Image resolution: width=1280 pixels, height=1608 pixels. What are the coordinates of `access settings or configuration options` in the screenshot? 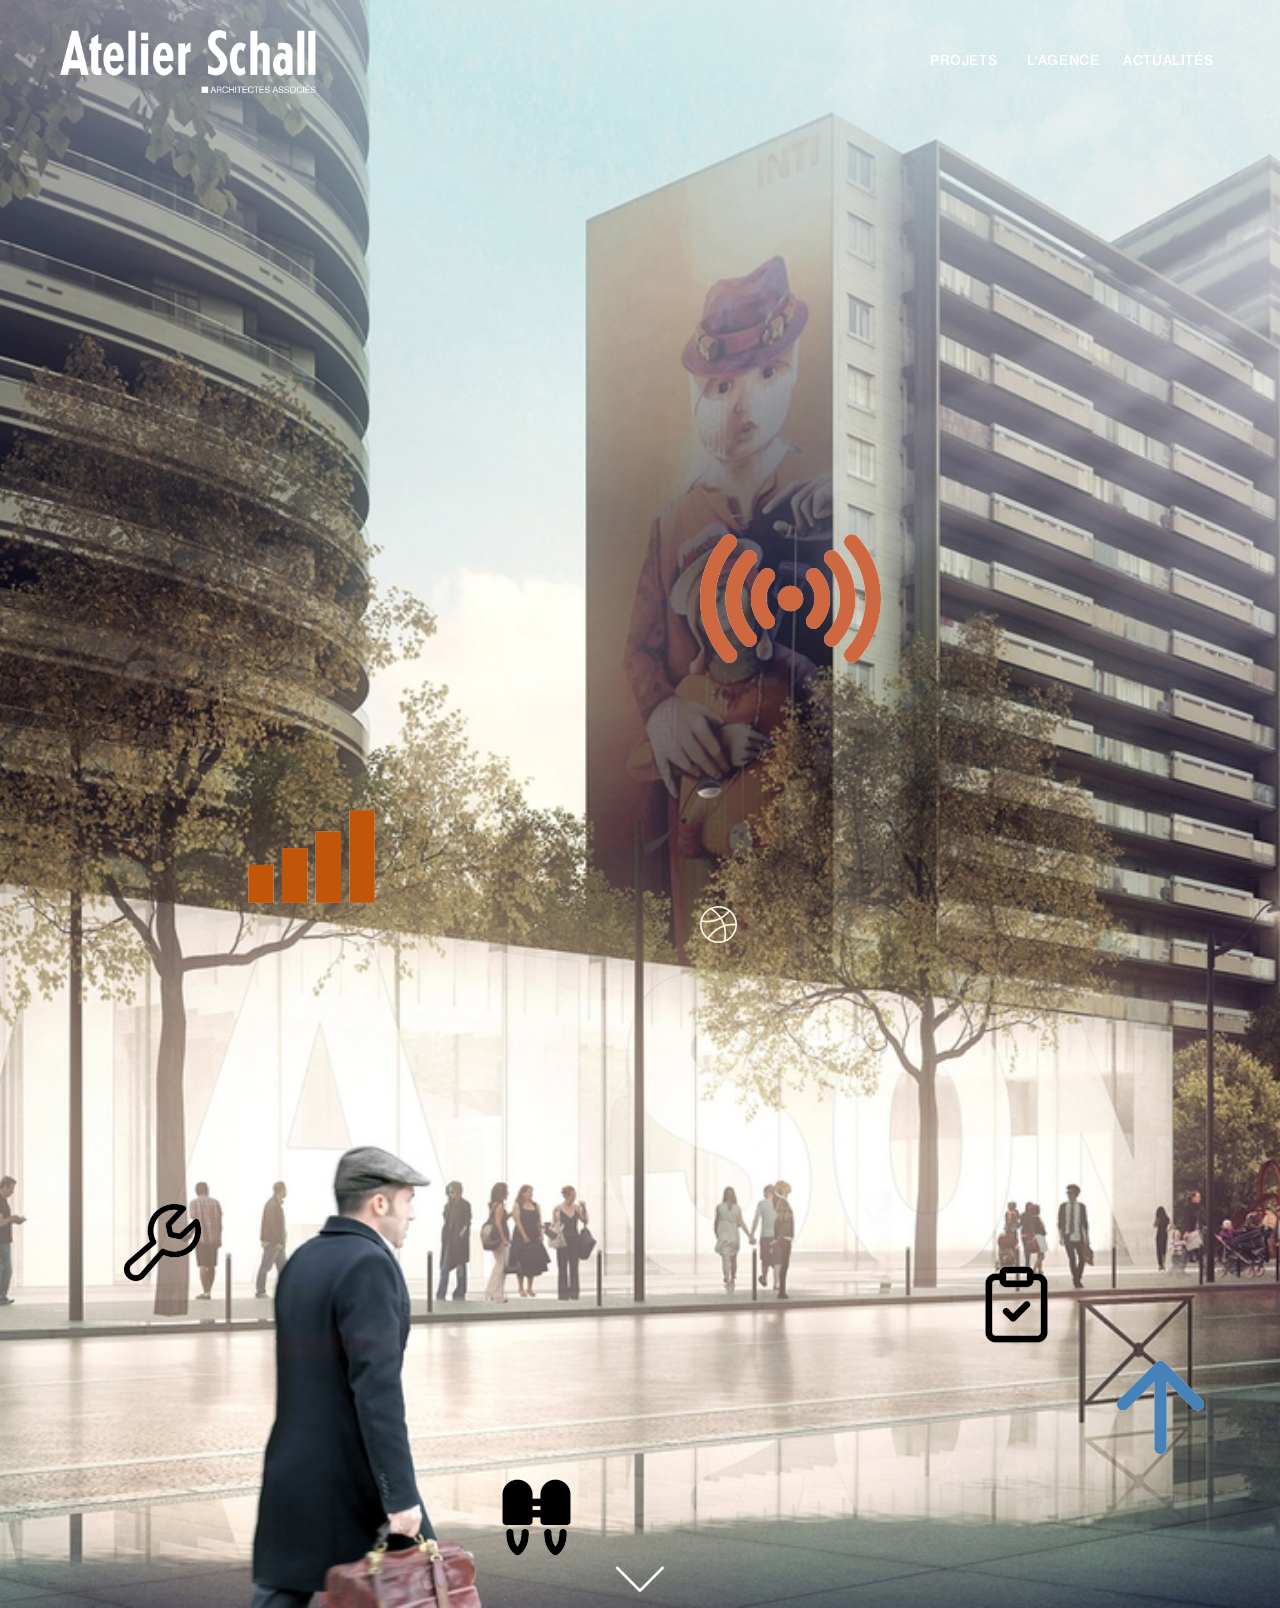 It's located at (162, 1242).